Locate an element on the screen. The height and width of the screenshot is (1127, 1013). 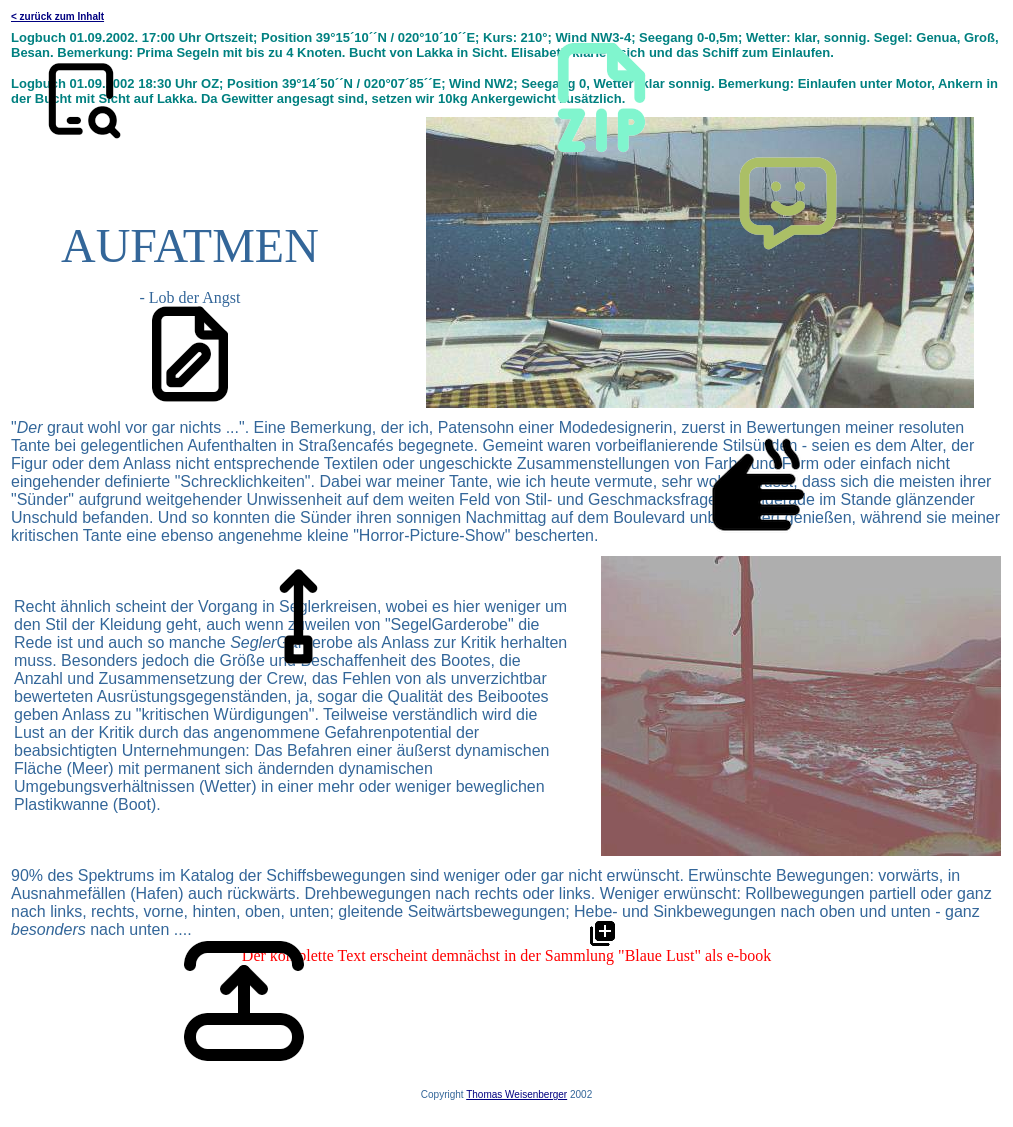
activate hand dryer is located at coordinates (760, 482).